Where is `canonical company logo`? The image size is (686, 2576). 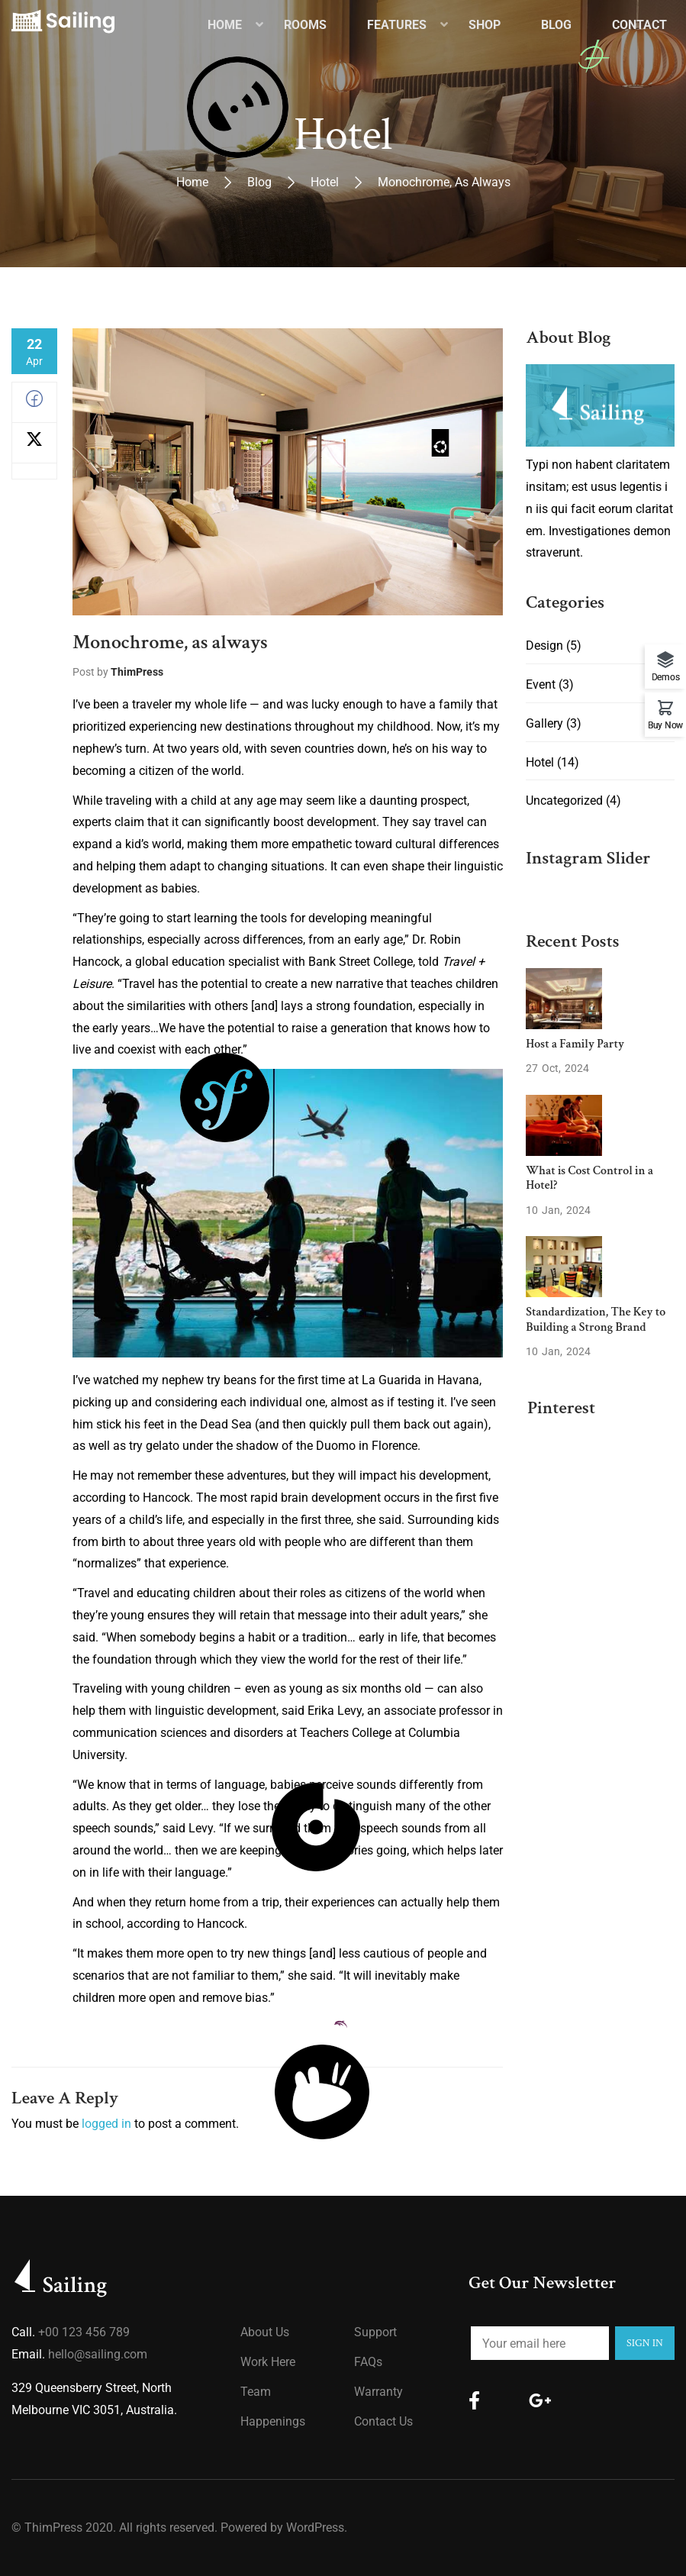
canonical company logo is located at coordinates (440, 443).